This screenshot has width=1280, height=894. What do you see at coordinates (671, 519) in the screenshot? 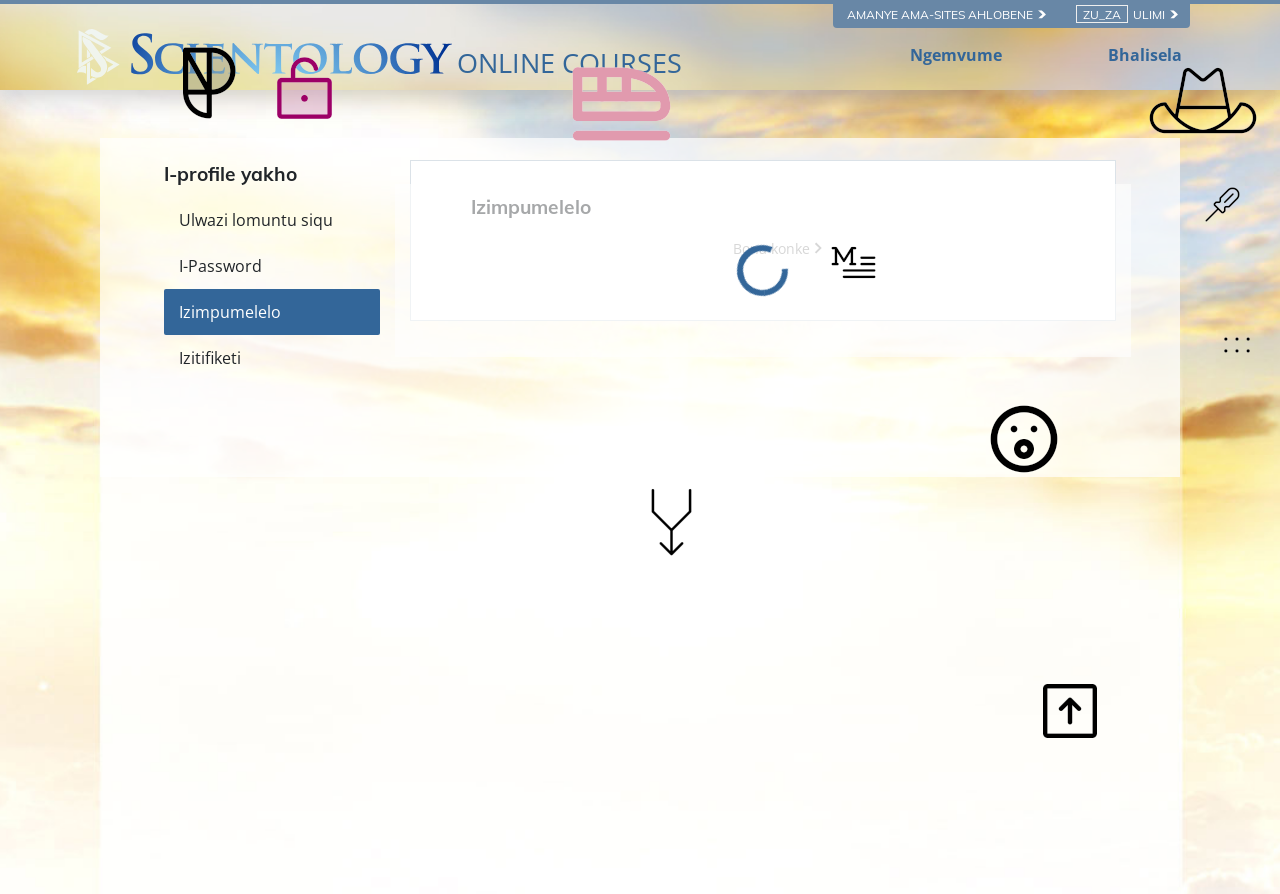
I see `merge branches or items together` at bounding box center [671, 519].